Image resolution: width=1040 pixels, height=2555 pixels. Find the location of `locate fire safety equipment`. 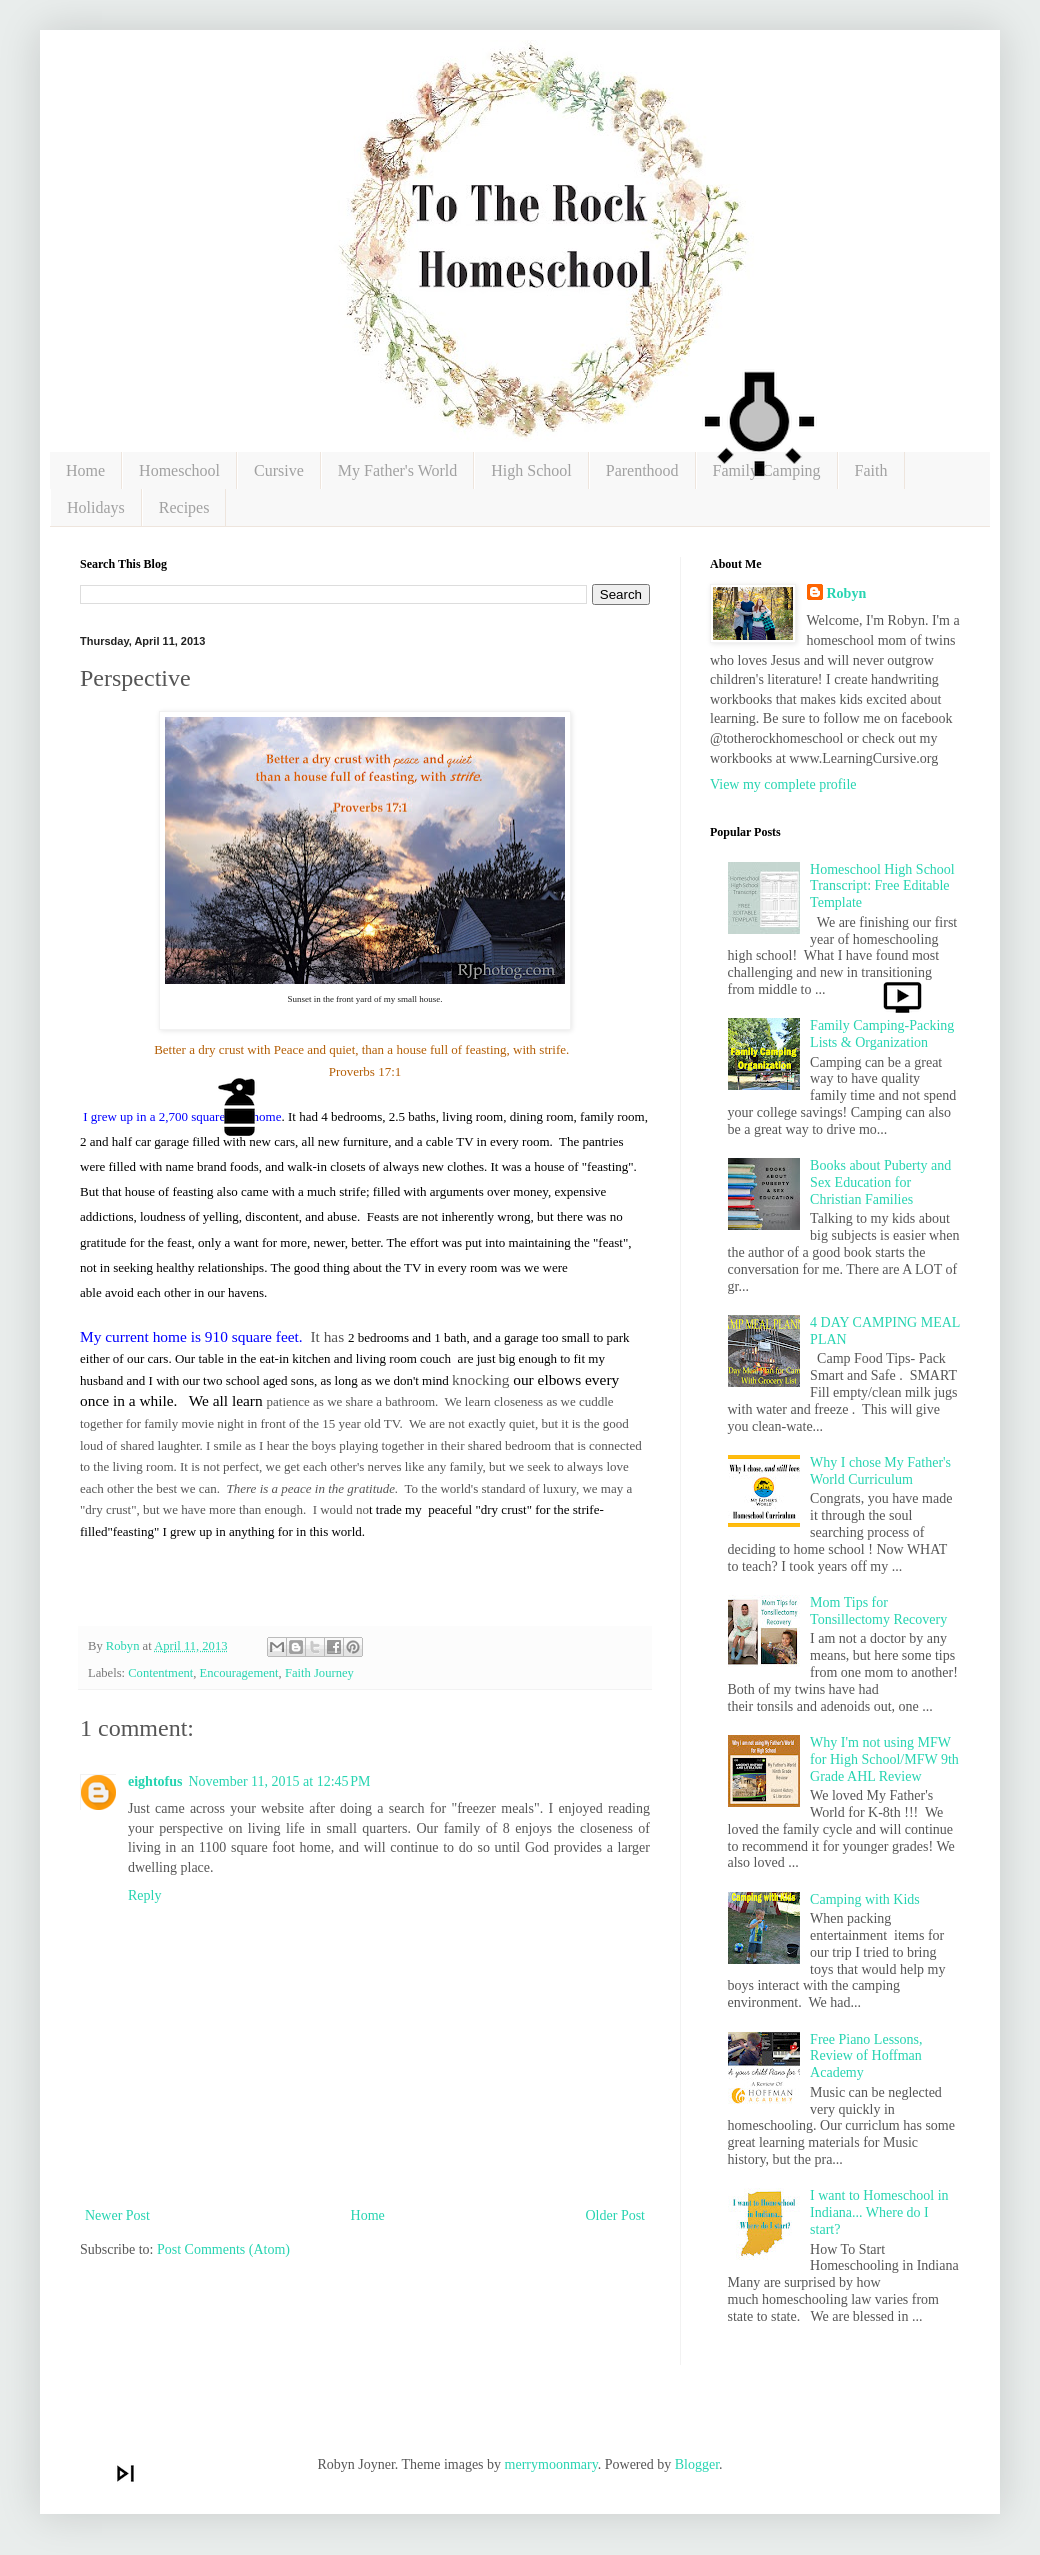

locate fire safety equipment is located at coordinates (239, 1105).